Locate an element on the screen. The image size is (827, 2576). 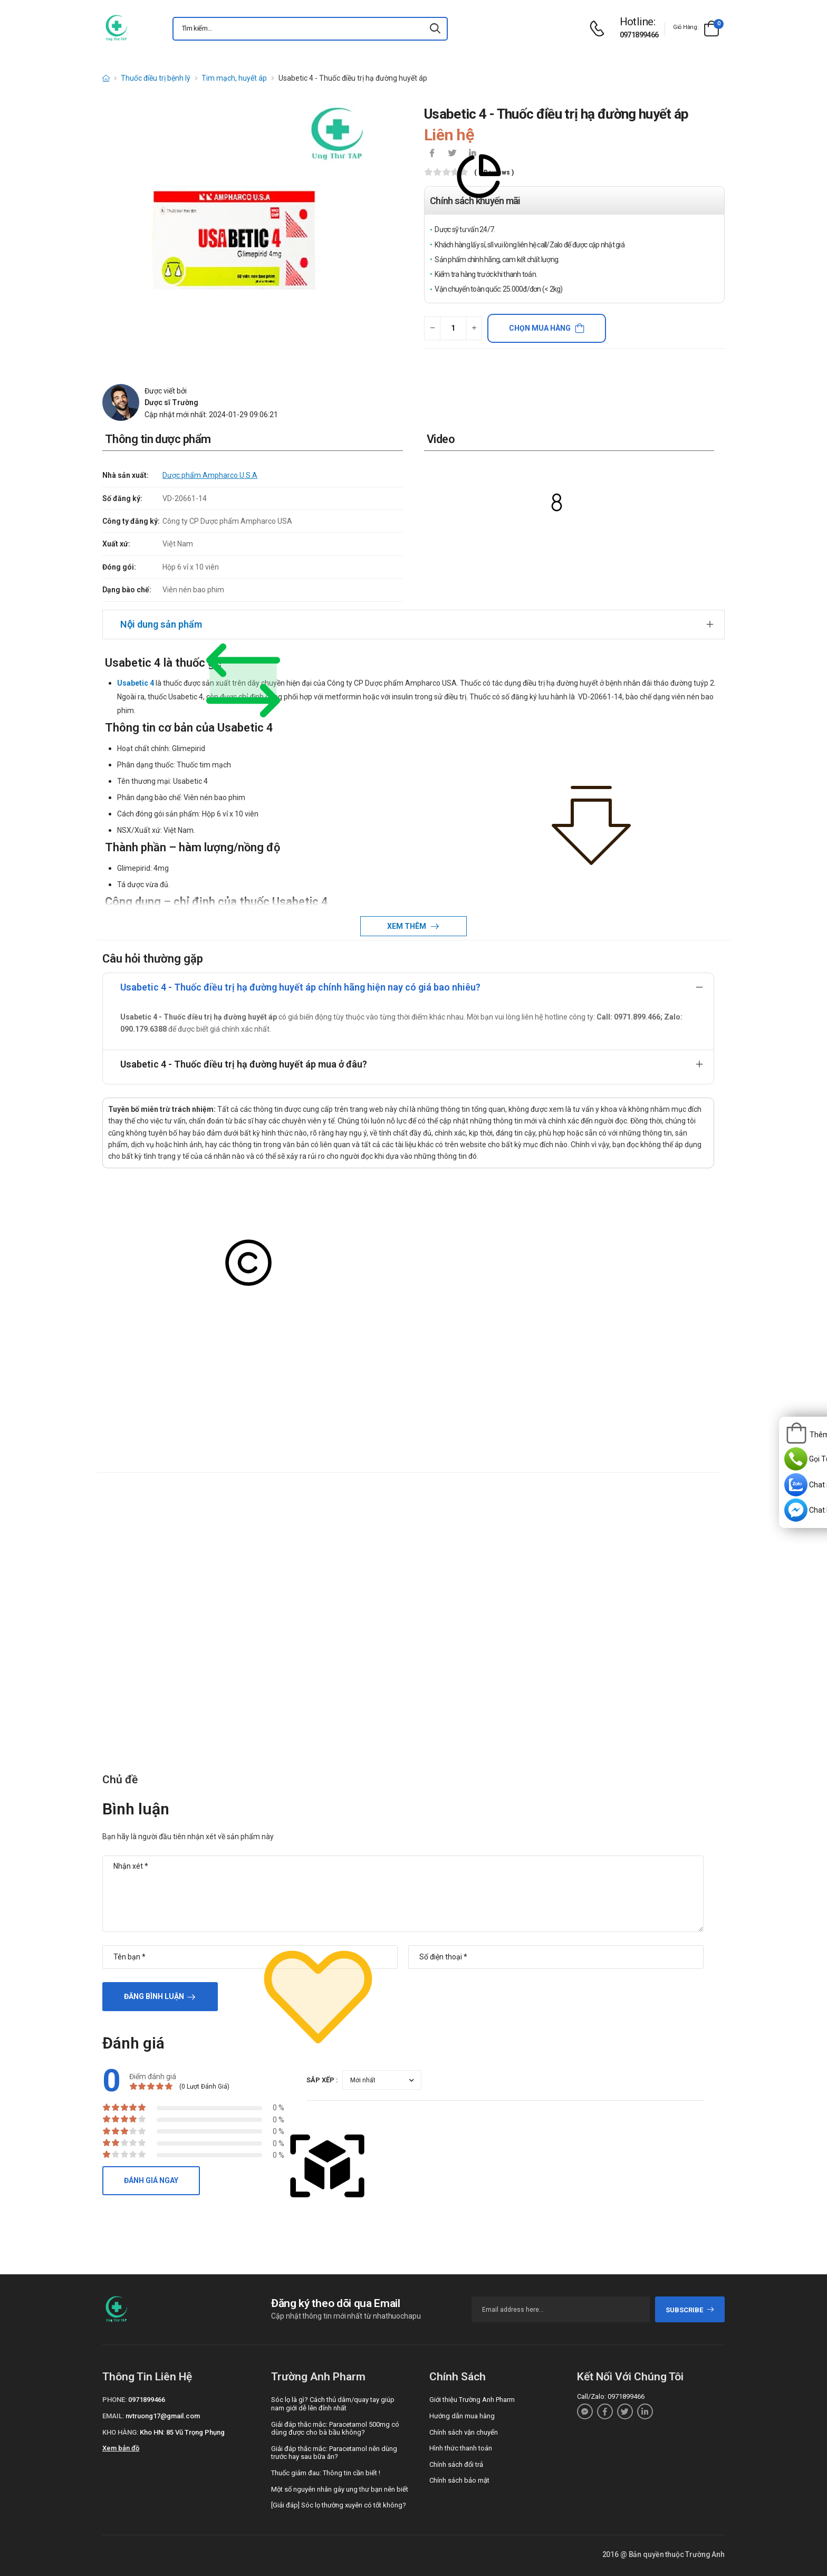
scan or capture a 3D object is located at coordinates (327, 2166).